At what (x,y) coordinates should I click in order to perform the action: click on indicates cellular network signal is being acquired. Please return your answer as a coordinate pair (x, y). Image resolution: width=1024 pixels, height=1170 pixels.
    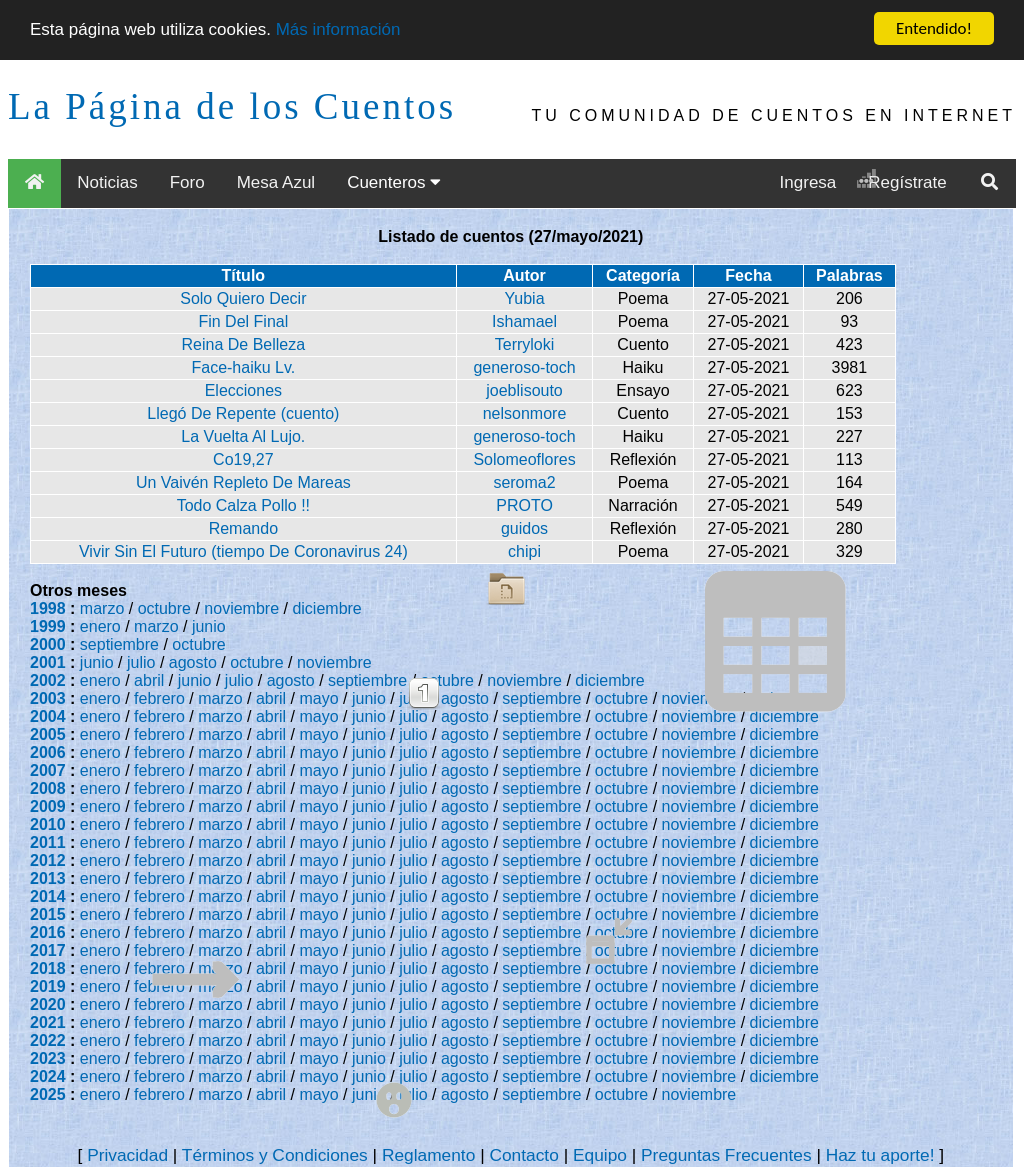
    Looking at the image, I should click on (867, 179).